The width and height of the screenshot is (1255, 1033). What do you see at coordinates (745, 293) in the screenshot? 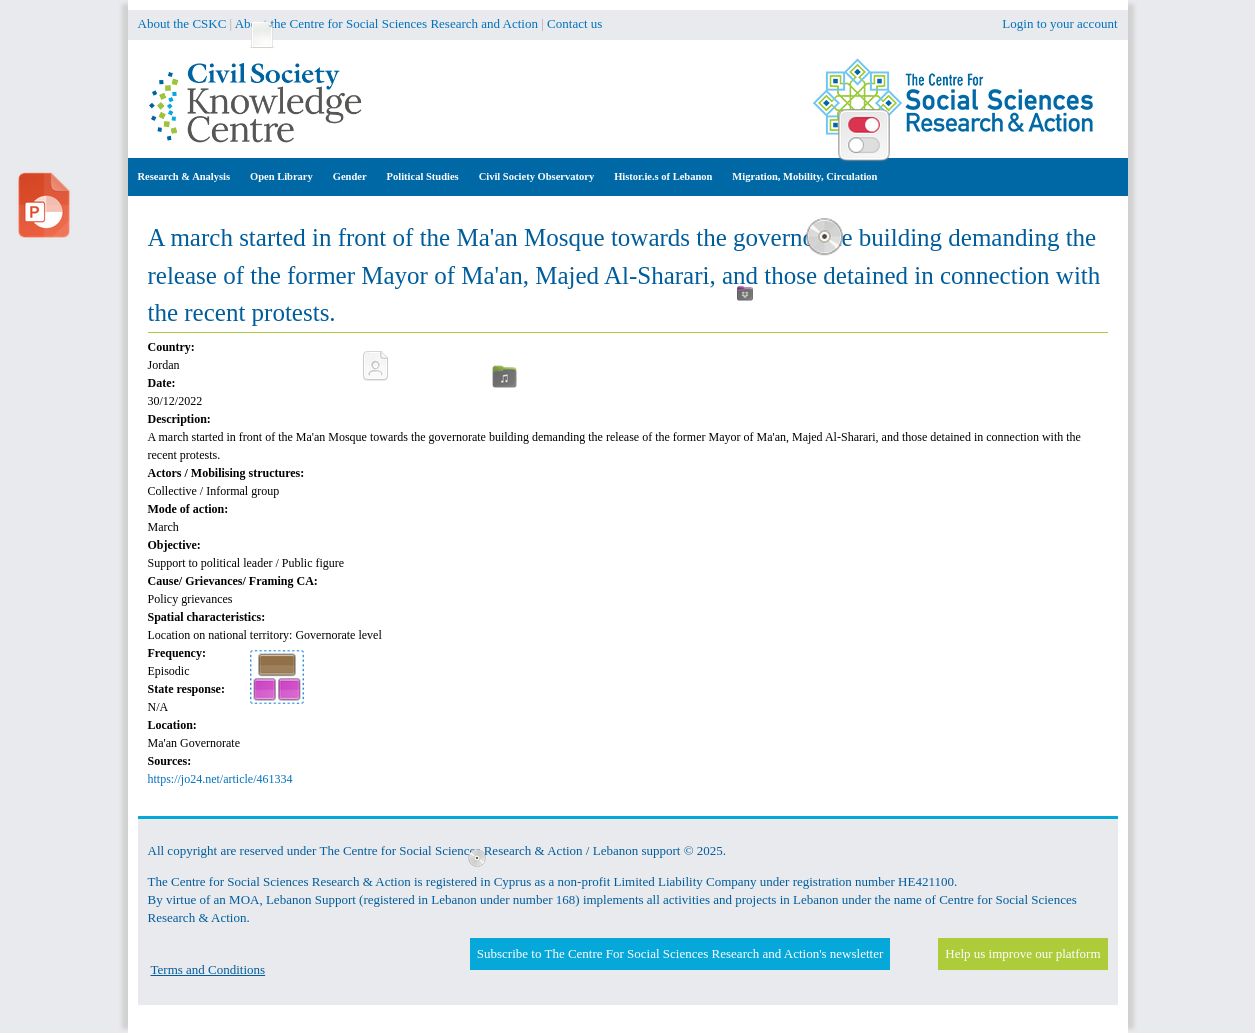
I see `open your Dropbox folder` at bounding box center [745, 293].